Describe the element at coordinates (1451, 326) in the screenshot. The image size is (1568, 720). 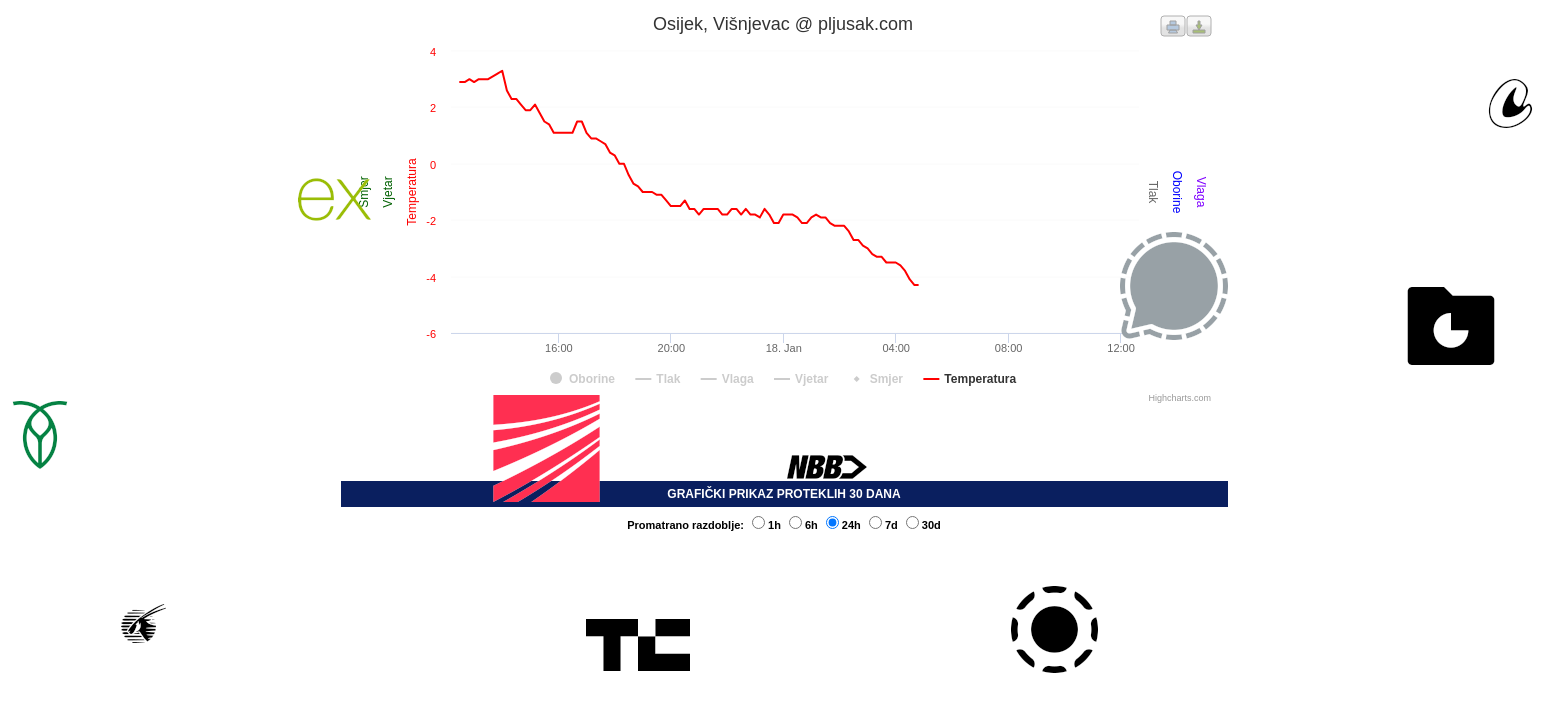
I see `open folder containing charts or analytics` at that location.